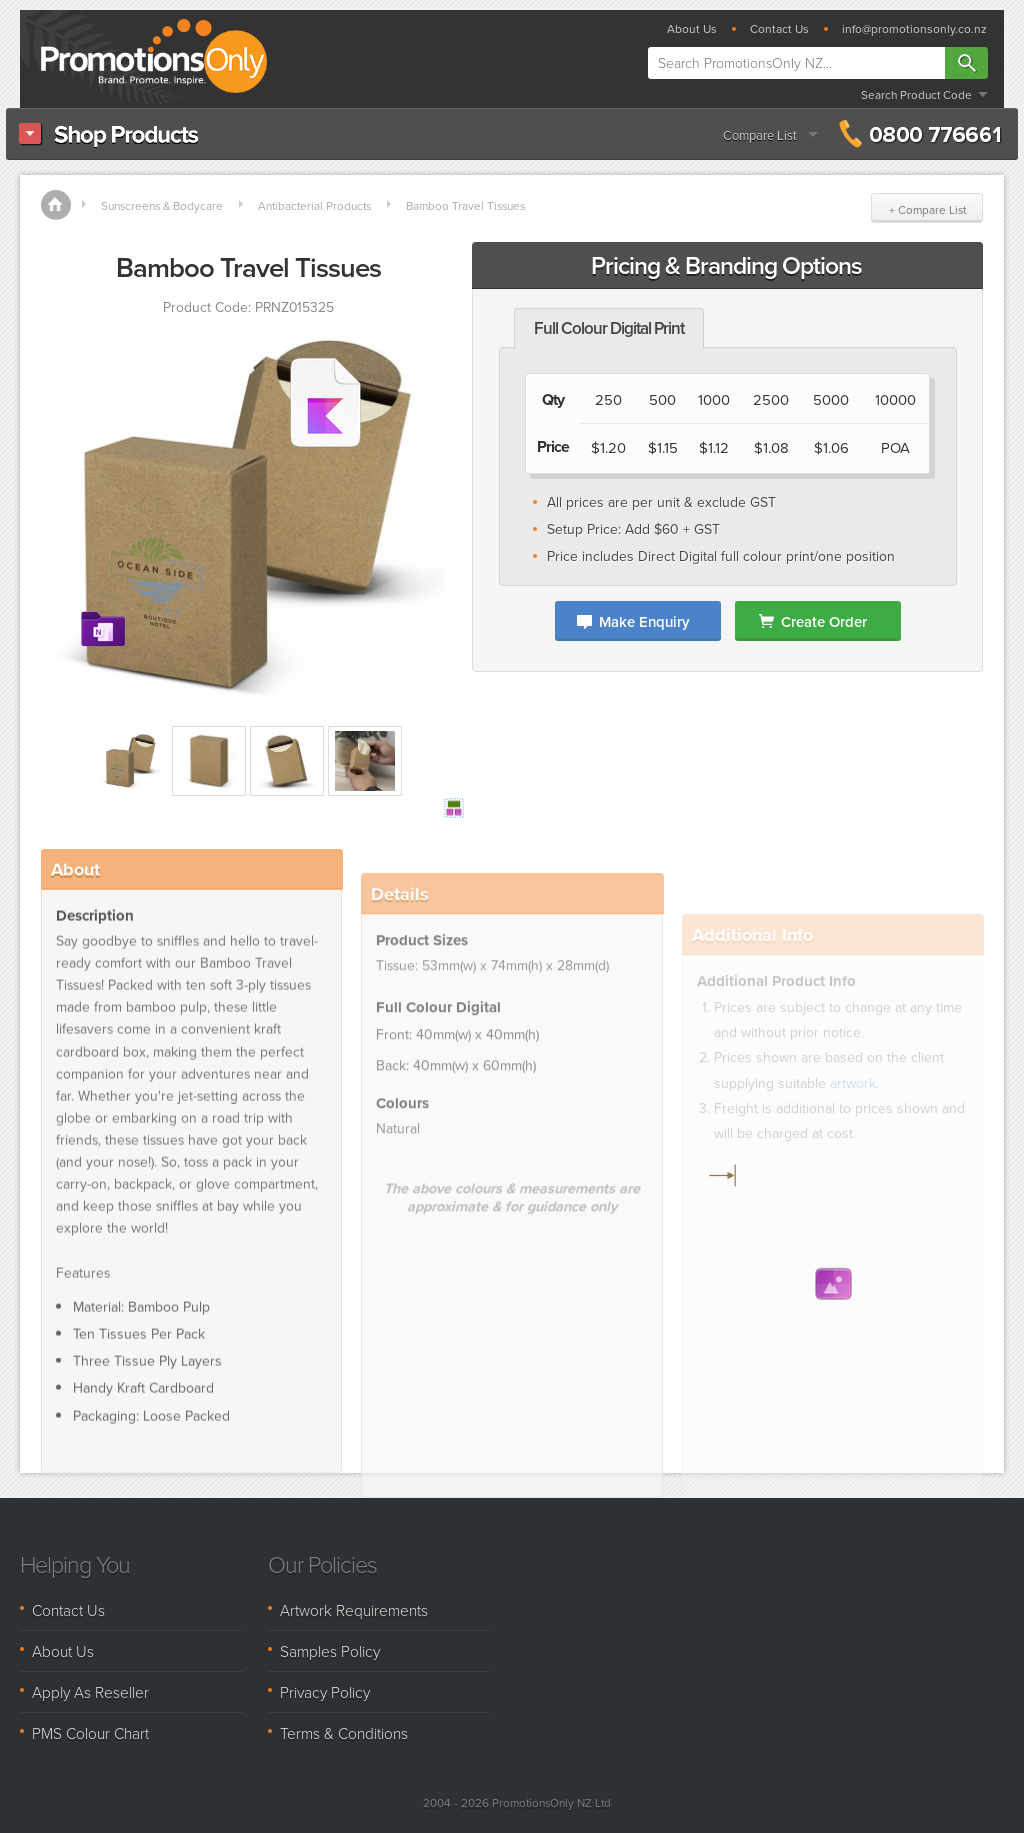 Image resolution: width=1024 pixels, height=1833 pixels. Describe the element at coordinates (103, 630) in the screenshot. I see `open folder containing Microsoft OneNote files` at that location.